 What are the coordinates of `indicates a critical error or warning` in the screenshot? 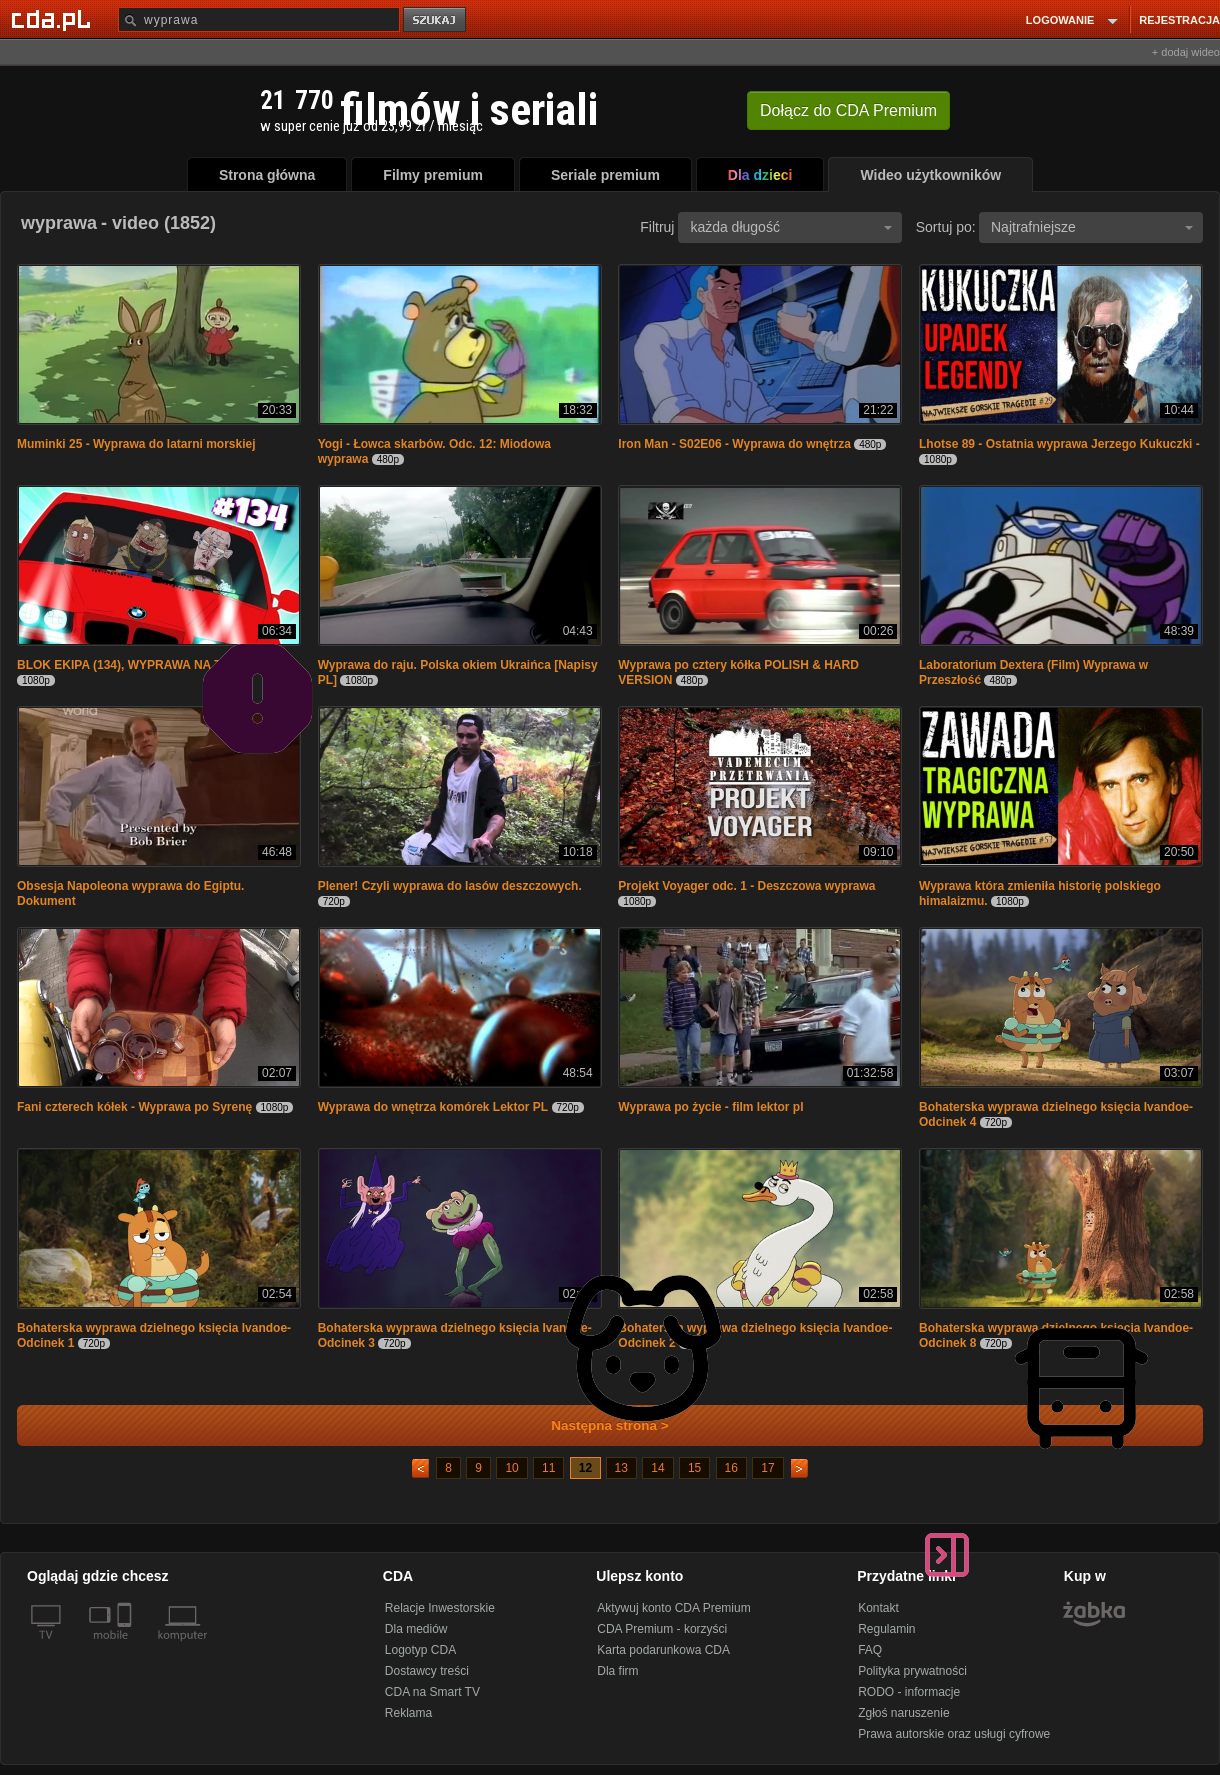 It's located at (257, 698).